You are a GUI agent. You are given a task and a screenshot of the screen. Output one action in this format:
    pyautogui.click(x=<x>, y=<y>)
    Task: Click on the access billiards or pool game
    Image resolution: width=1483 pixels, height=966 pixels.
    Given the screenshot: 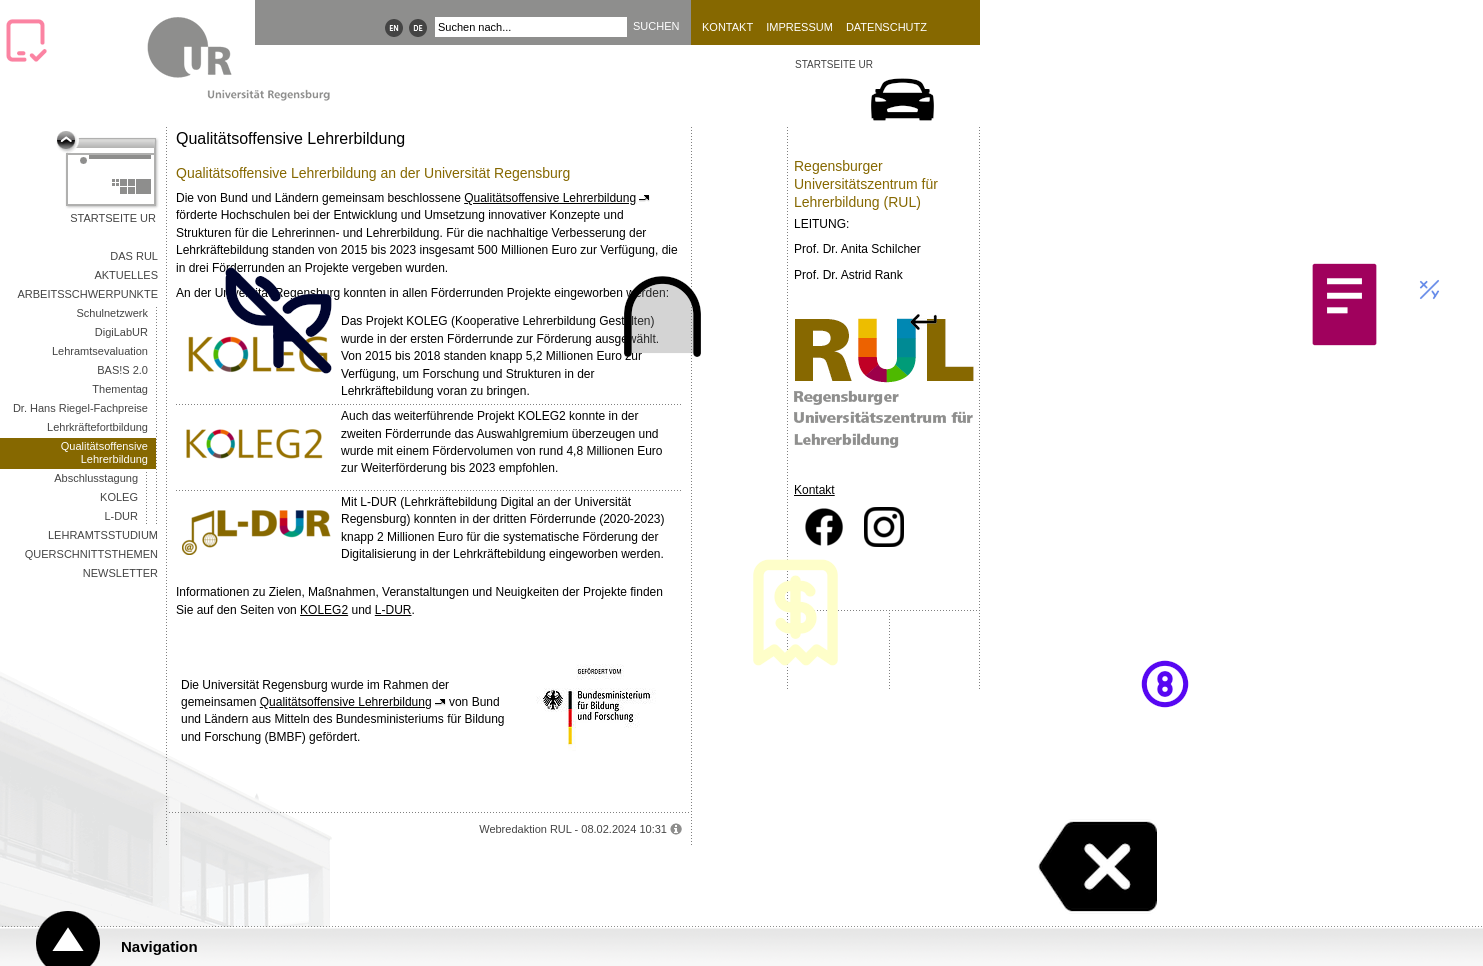 What is the action you would take?
    pyautogui.click(x=1165, y=684)
    